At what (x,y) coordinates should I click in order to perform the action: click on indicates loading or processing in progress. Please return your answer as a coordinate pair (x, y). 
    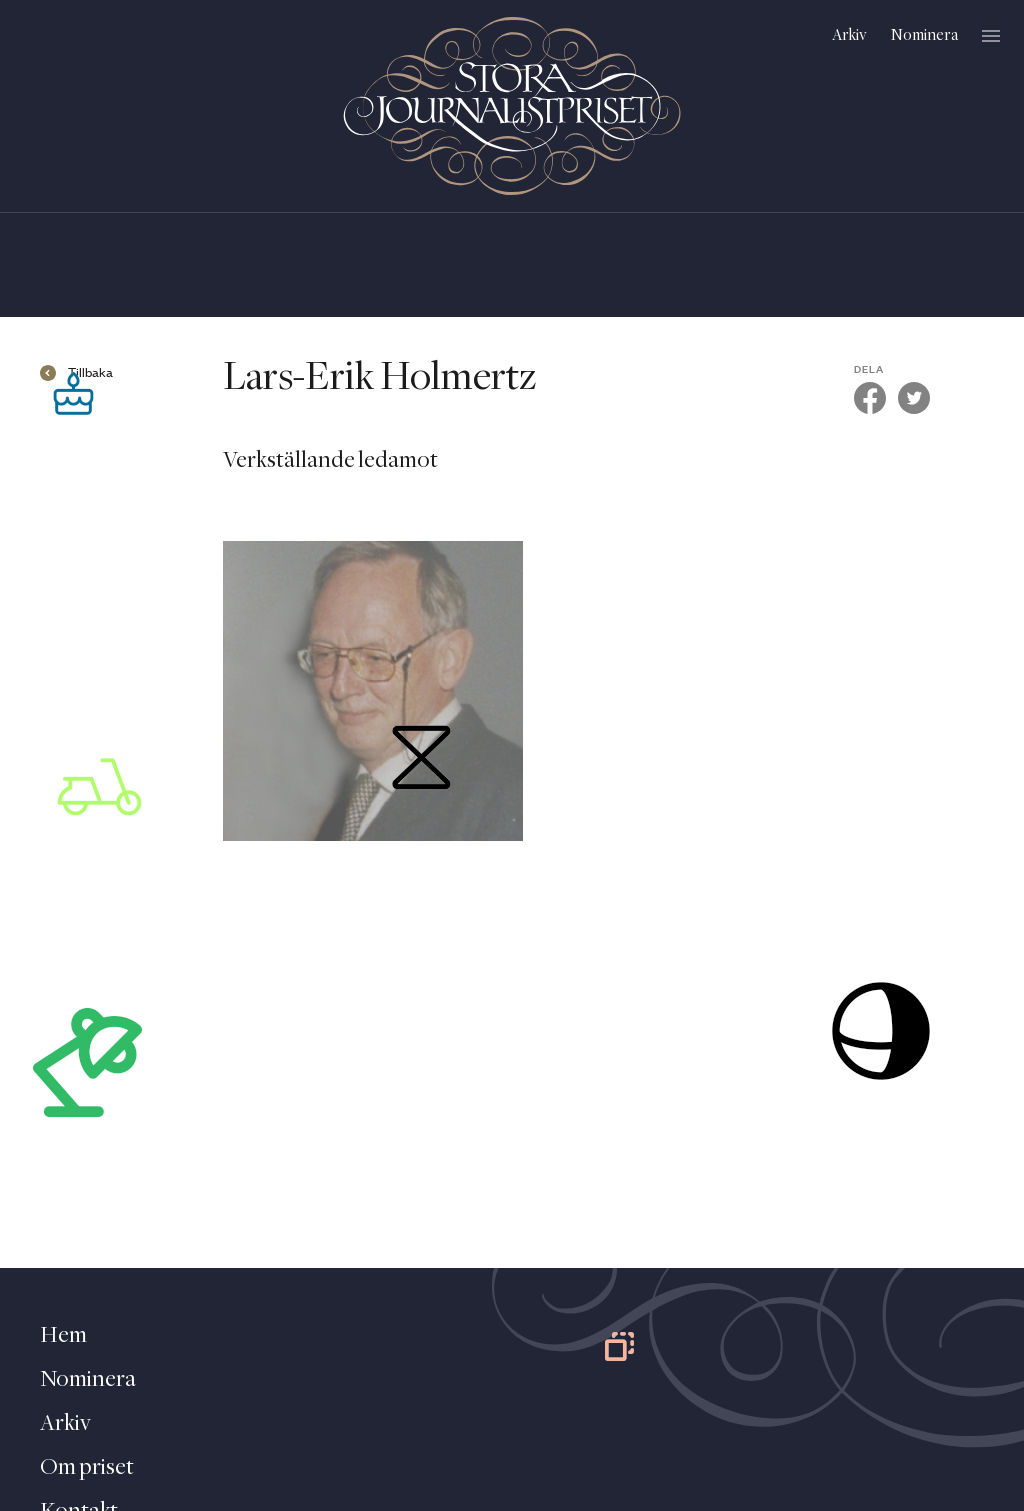
    Looking at the image, I should click on (421, 757).